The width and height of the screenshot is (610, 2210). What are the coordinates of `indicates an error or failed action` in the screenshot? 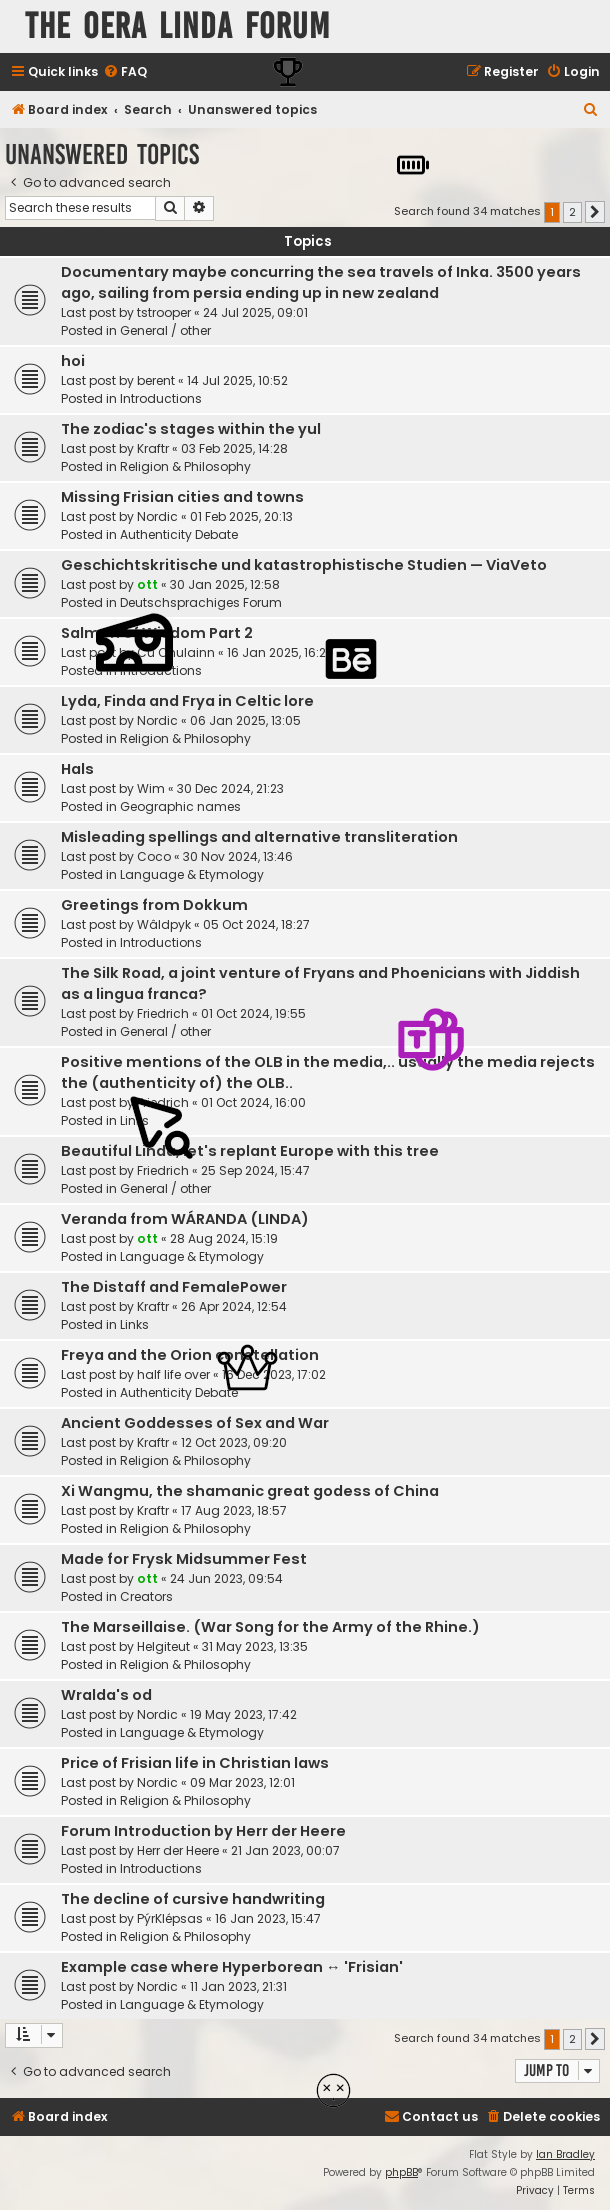 It's located at (333, 2090).